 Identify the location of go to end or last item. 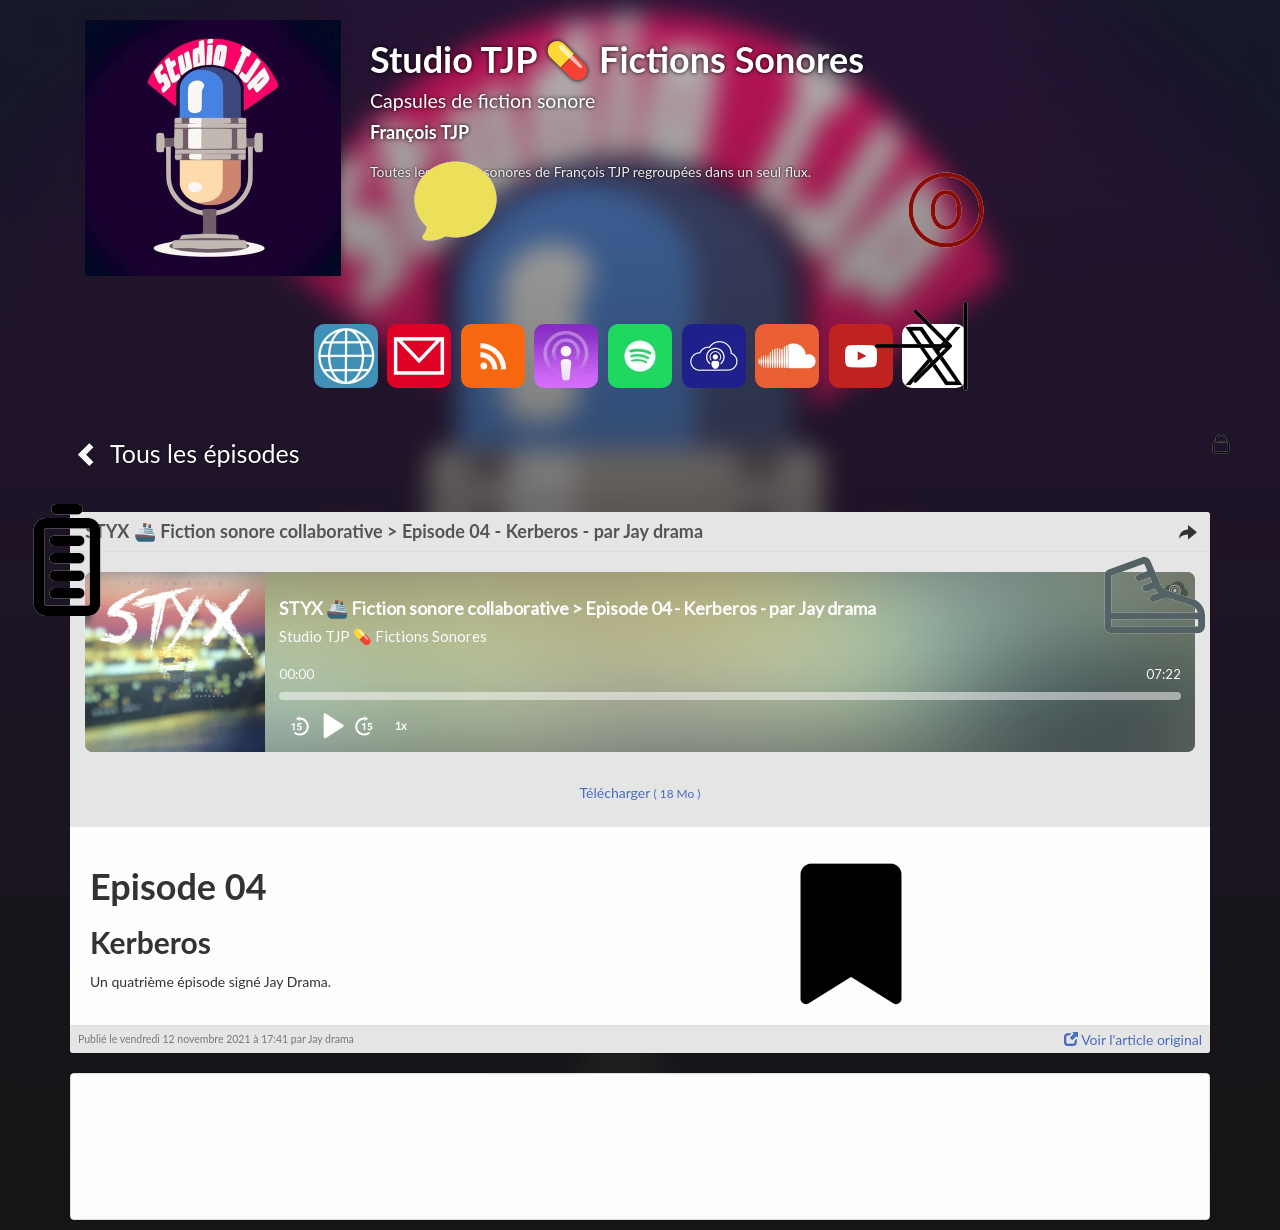
(923, 346).